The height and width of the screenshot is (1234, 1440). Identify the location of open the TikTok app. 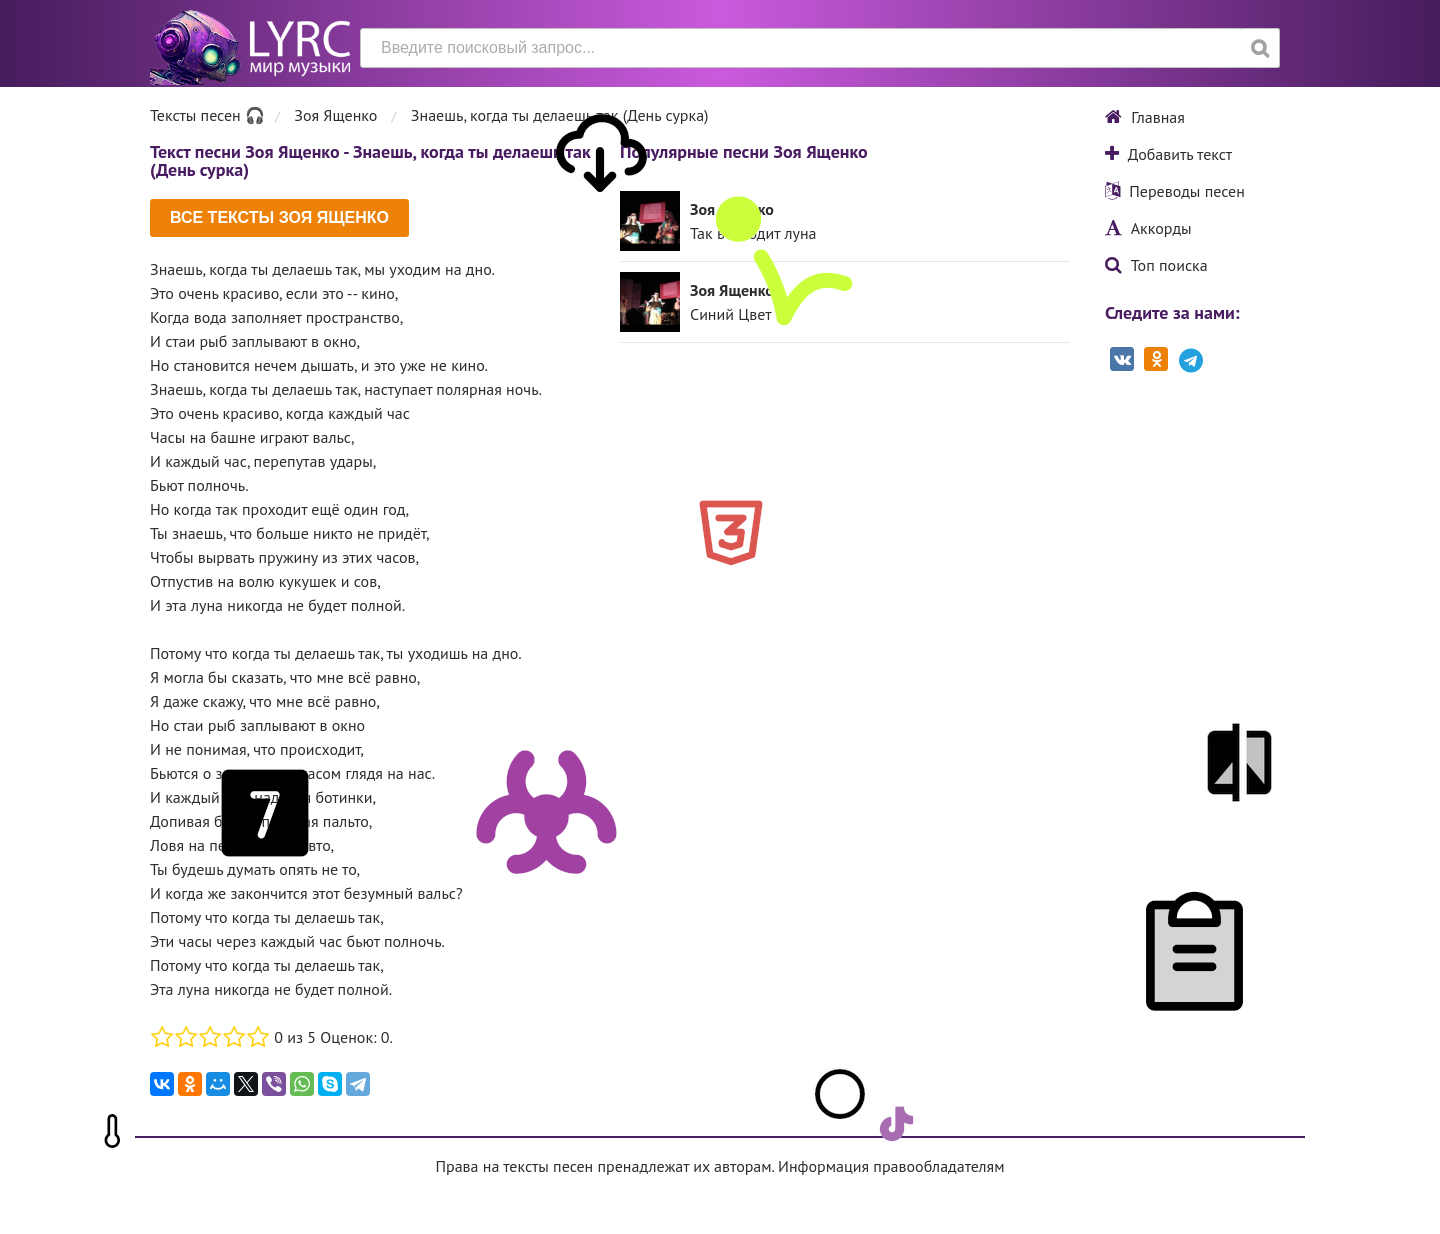
(896, 1124).